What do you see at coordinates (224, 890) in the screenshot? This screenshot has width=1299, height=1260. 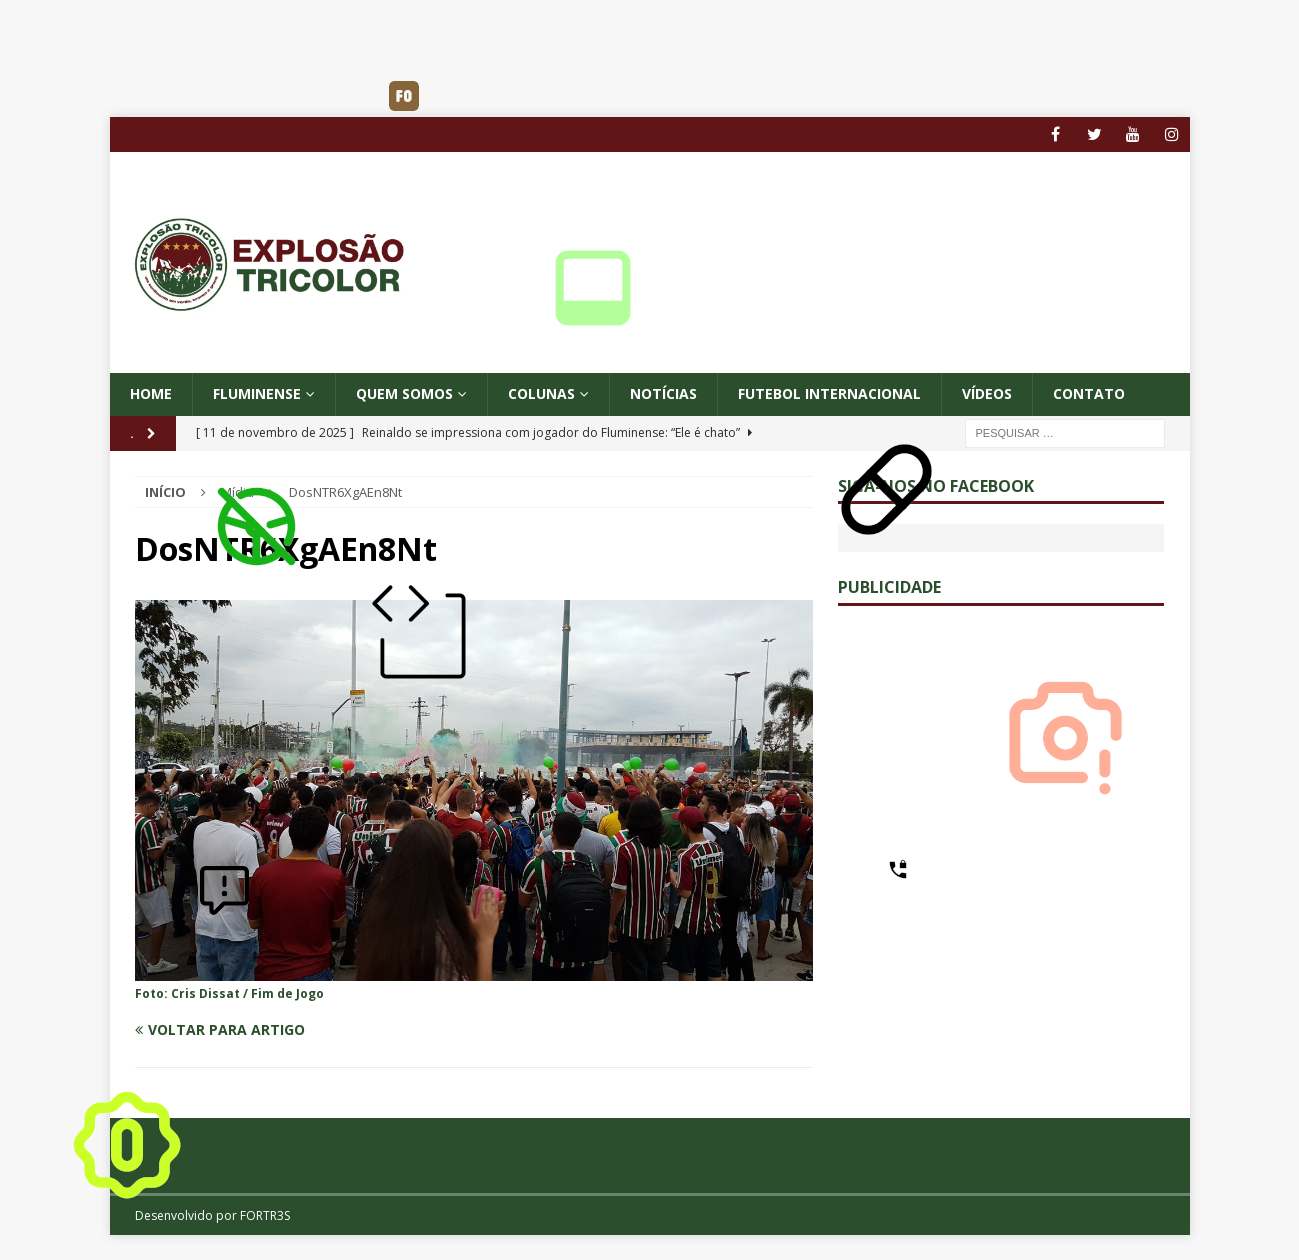 I see `report an issue or problem` at bounding box center [224, 890].